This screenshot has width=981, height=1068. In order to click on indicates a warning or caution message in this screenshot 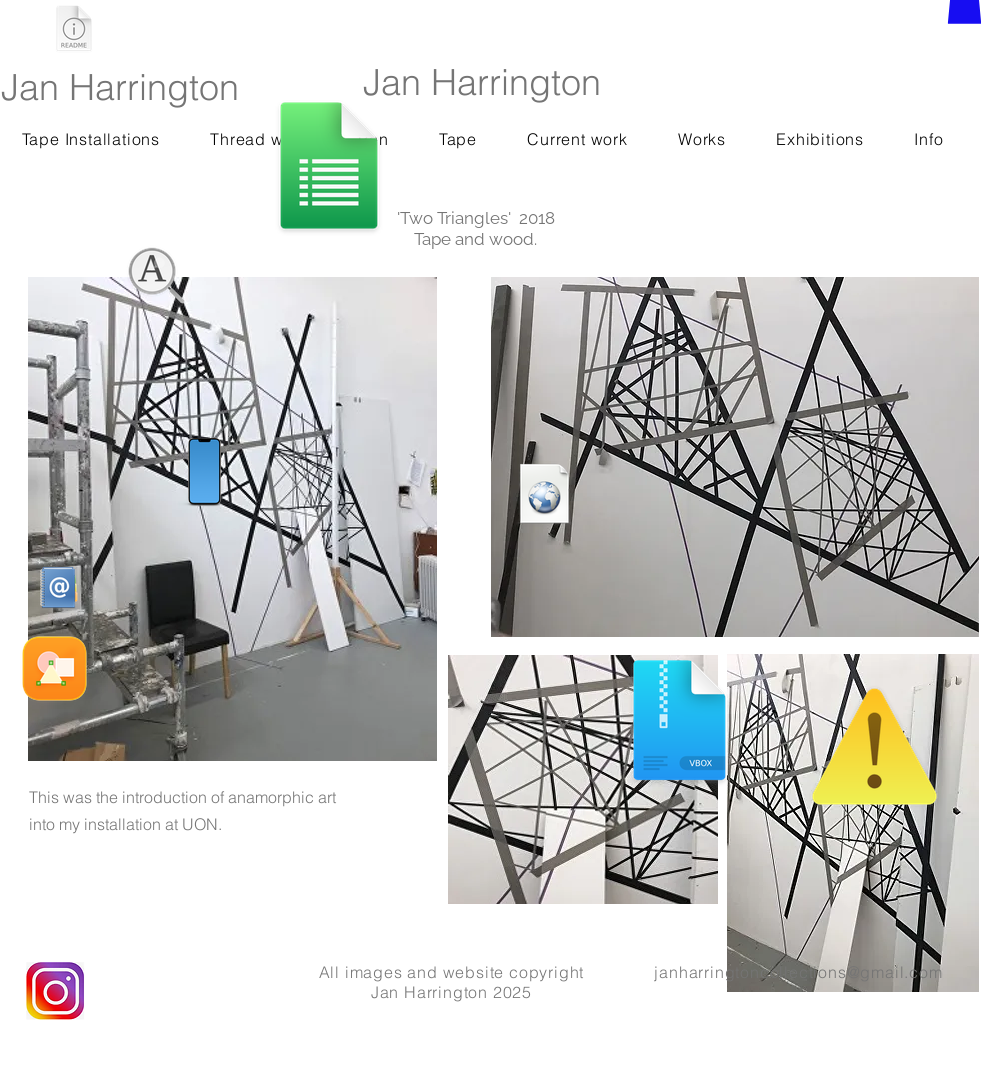, I will do `click(874, 746)`.